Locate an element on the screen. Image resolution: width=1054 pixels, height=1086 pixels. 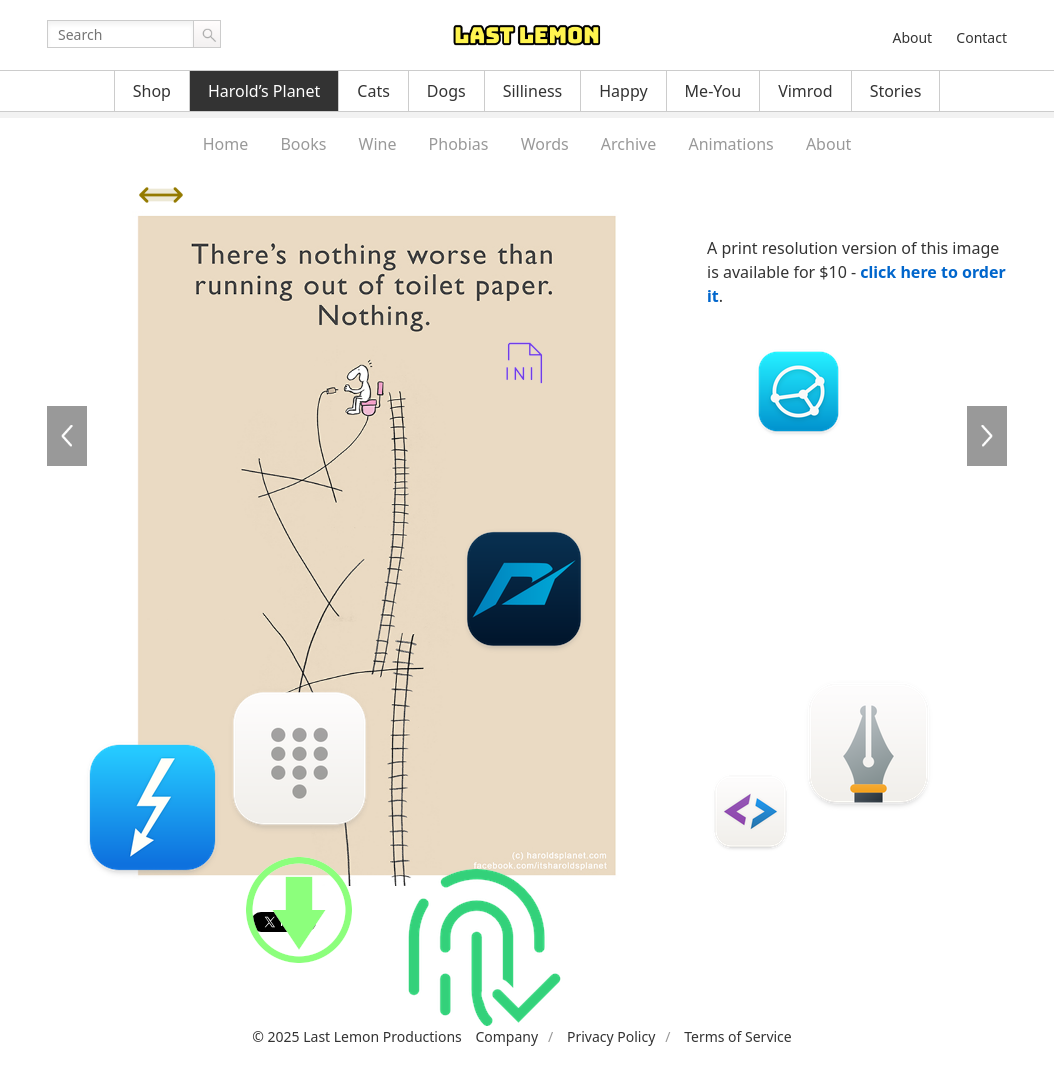
open the phone dialpad is located at coordinates (299, 758).